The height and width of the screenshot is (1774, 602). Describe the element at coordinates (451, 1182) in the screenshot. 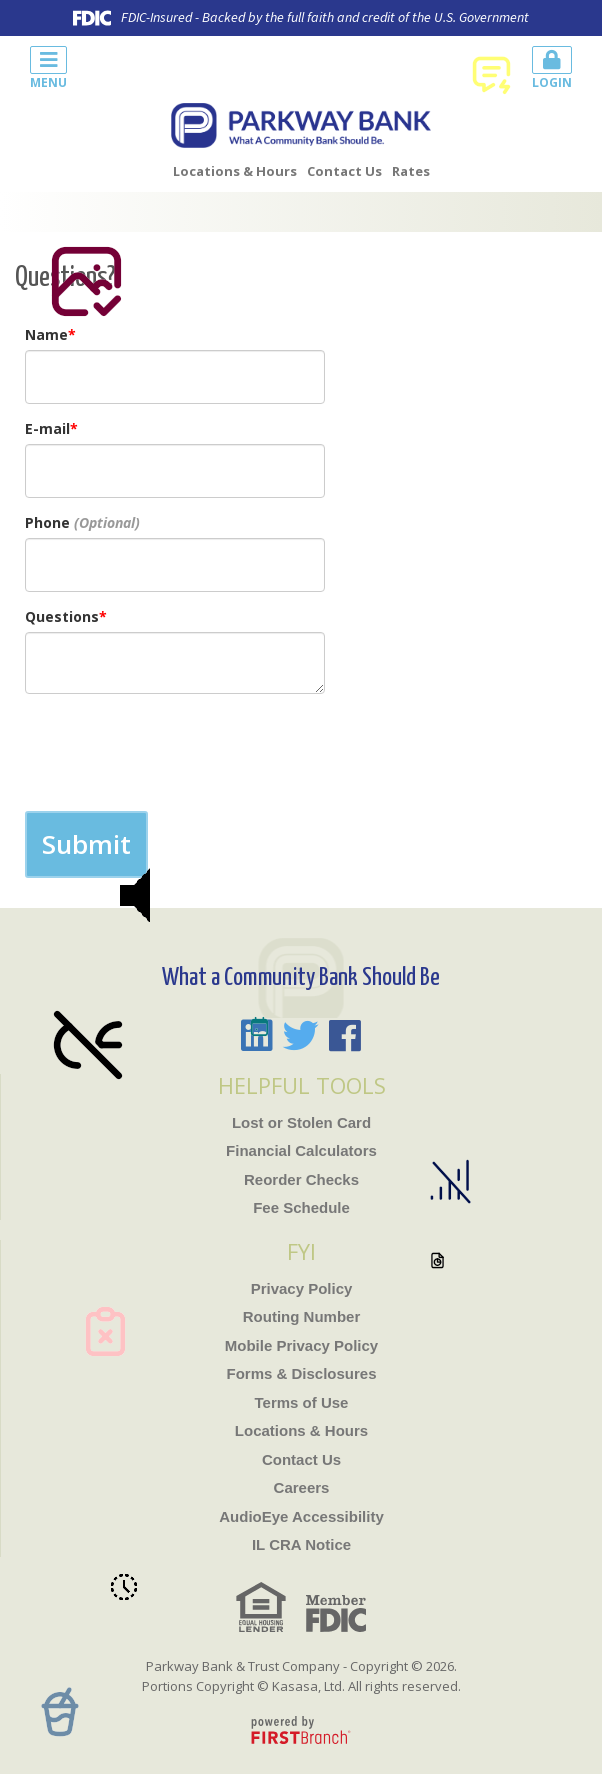

I see `indicates no cellular signal or network connection` at that location.